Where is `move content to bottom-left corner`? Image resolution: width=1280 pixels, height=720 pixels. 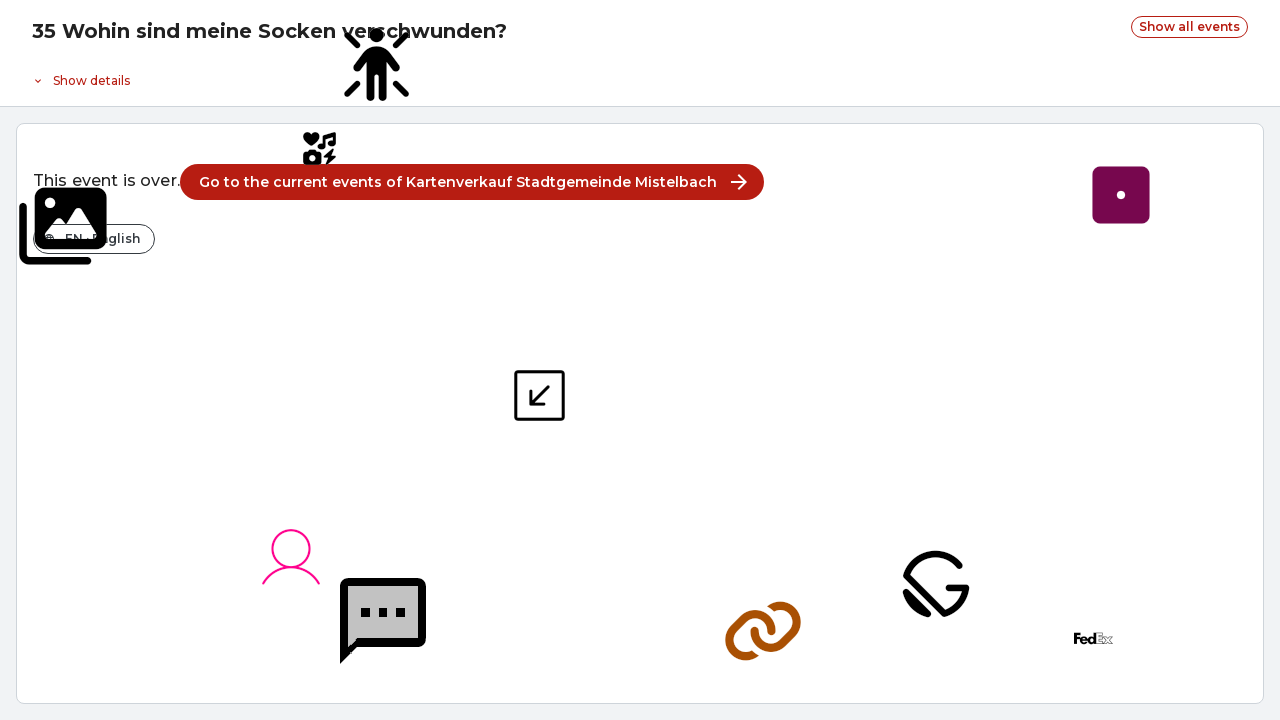
move content to bottom-left corner is located at coordinates (539, 395).